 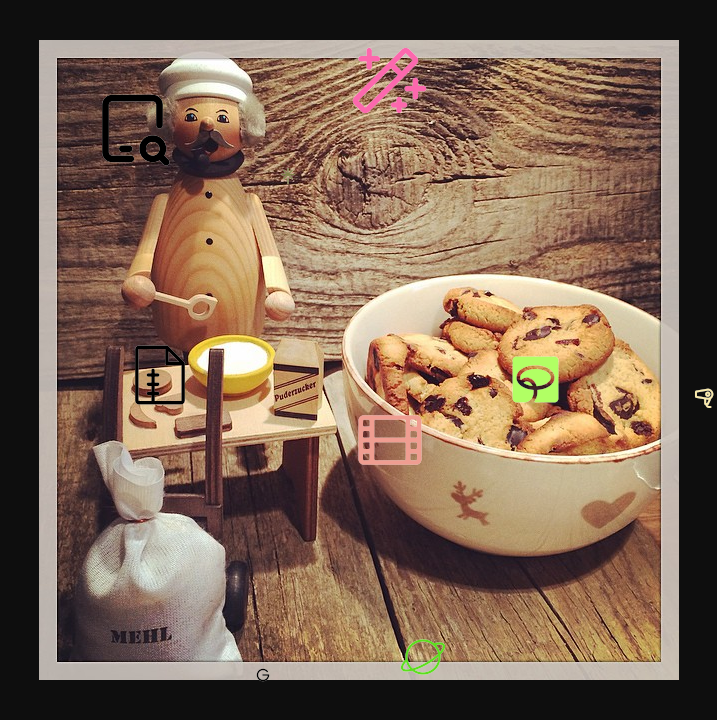 I want to click on access hair styling or grooming tools, so click(x=704, y=397).